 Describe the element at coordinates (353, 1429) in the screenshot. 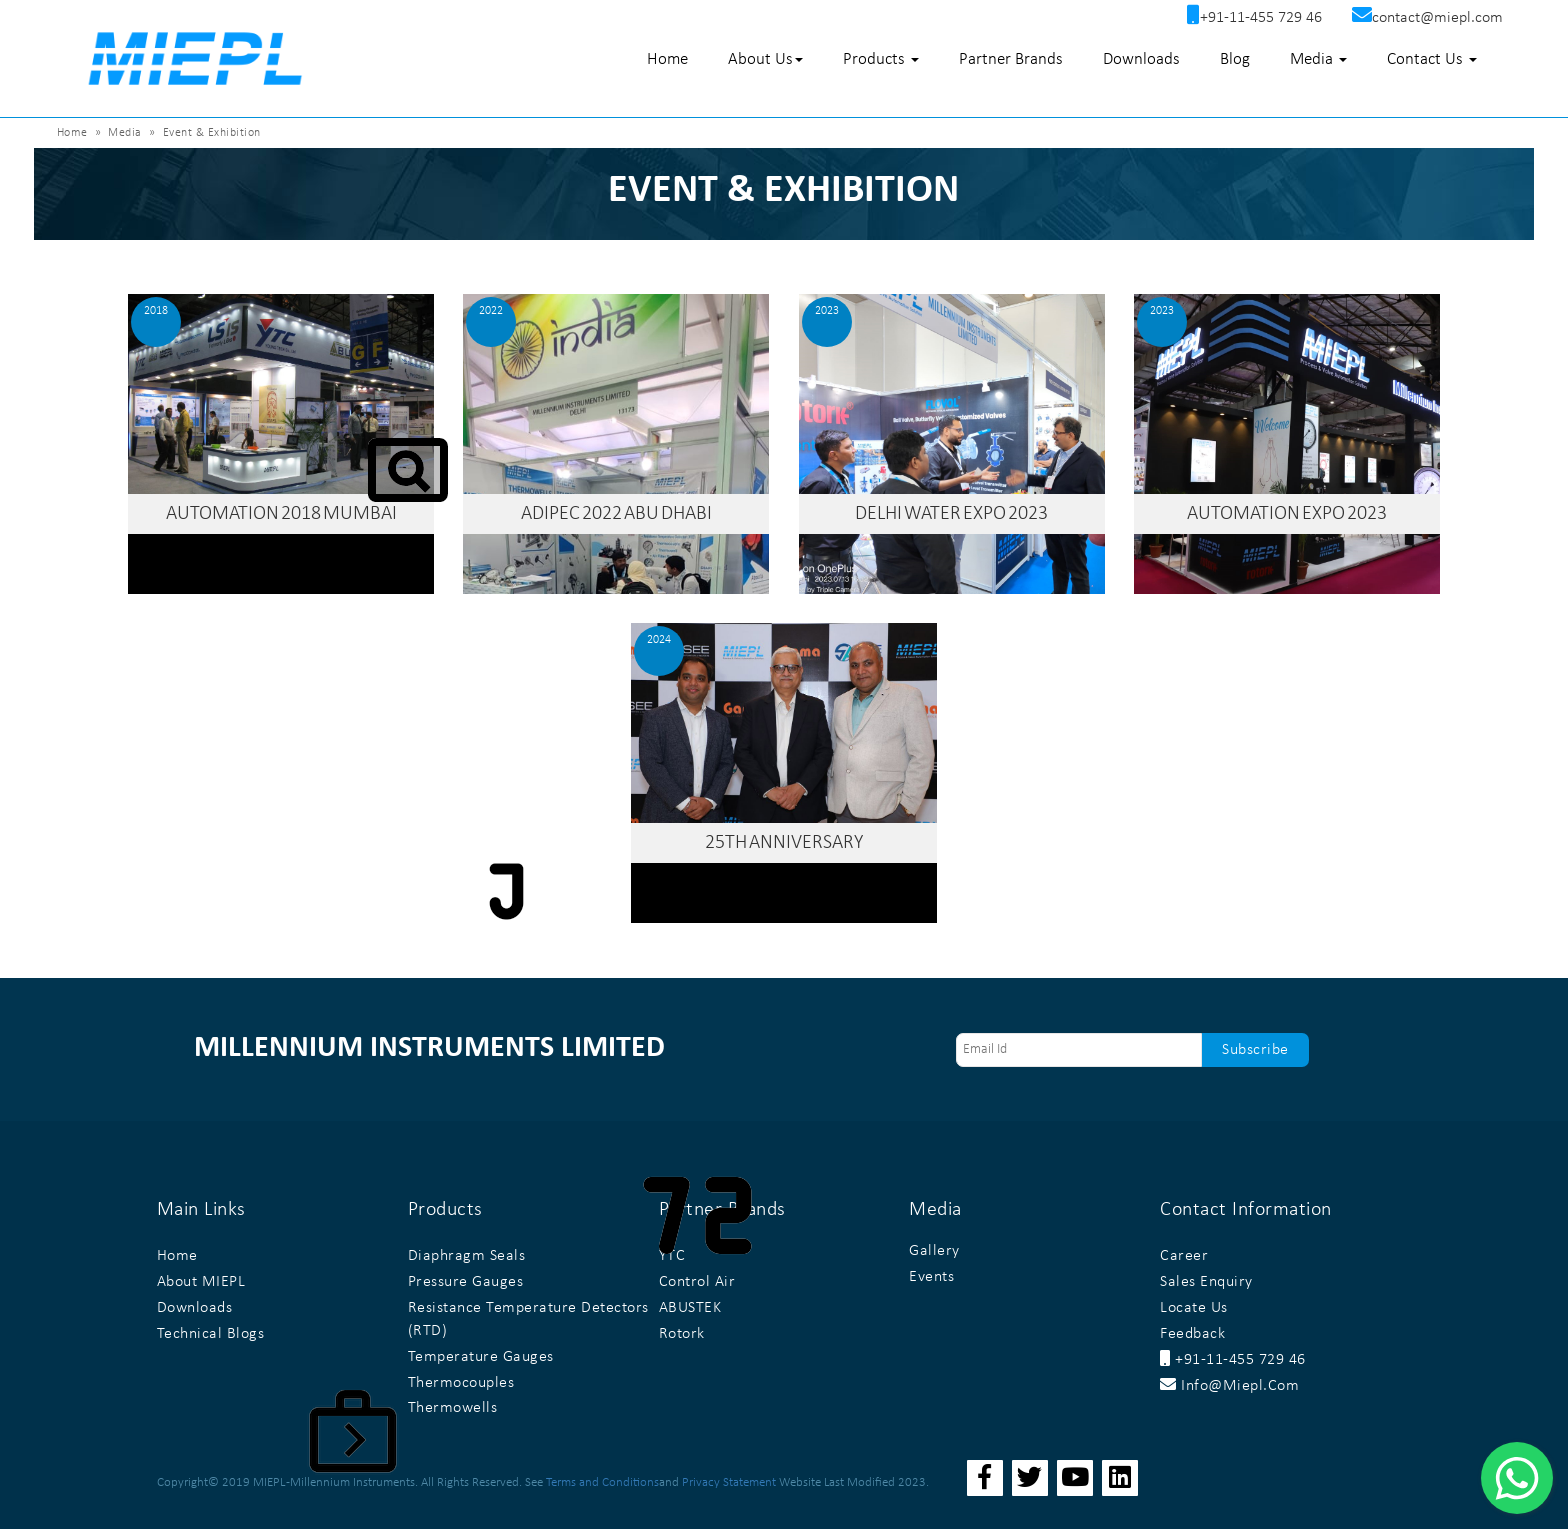

I see `schedule task for next week` at that location.